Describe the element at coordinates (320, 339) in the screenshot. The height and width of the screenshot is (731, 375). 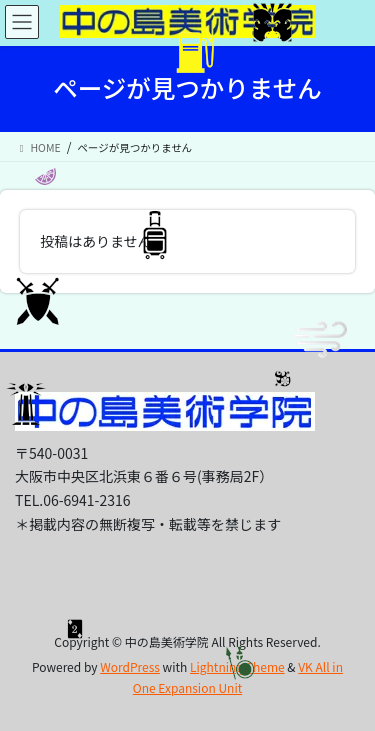
I see `indicates windy weather conditions` at that location.